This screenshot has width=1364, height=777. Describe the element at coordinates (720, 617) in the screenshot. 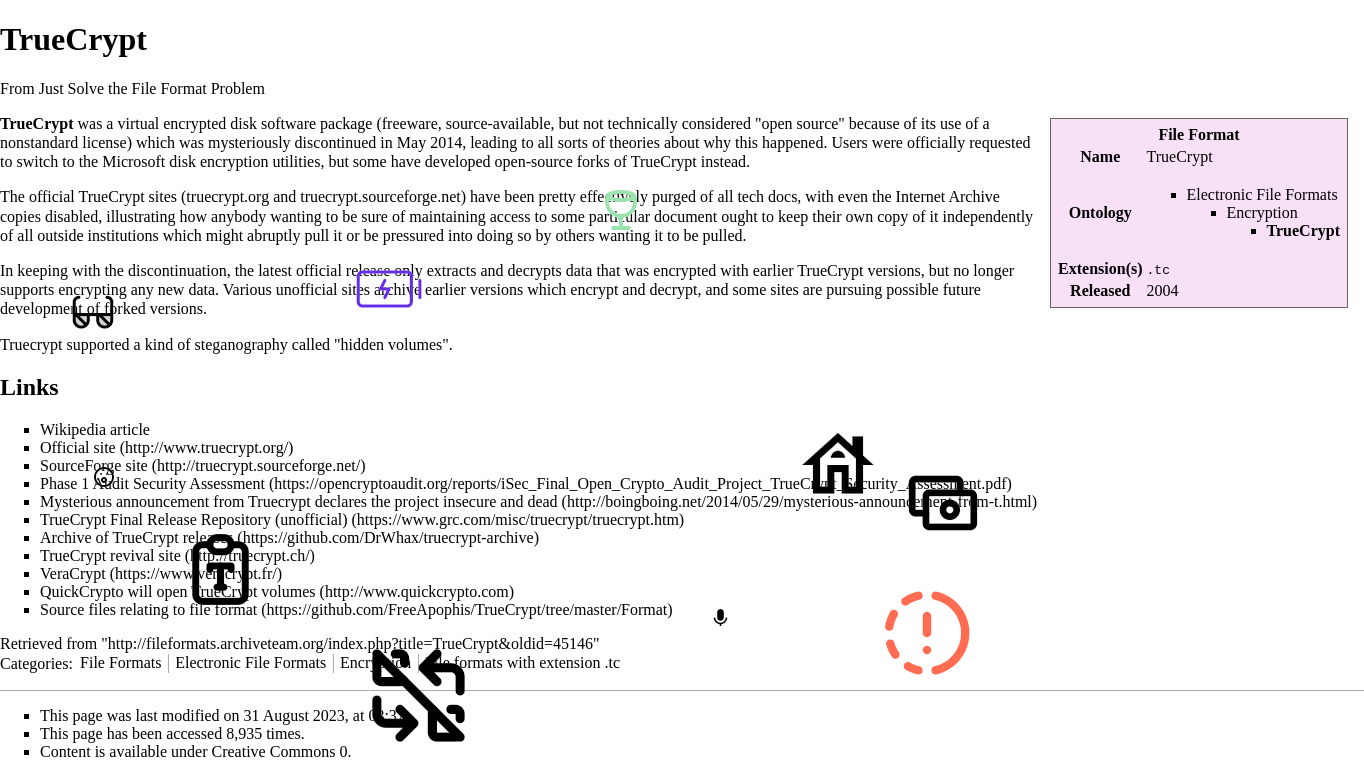

I see `tap to start voice input` at that location.